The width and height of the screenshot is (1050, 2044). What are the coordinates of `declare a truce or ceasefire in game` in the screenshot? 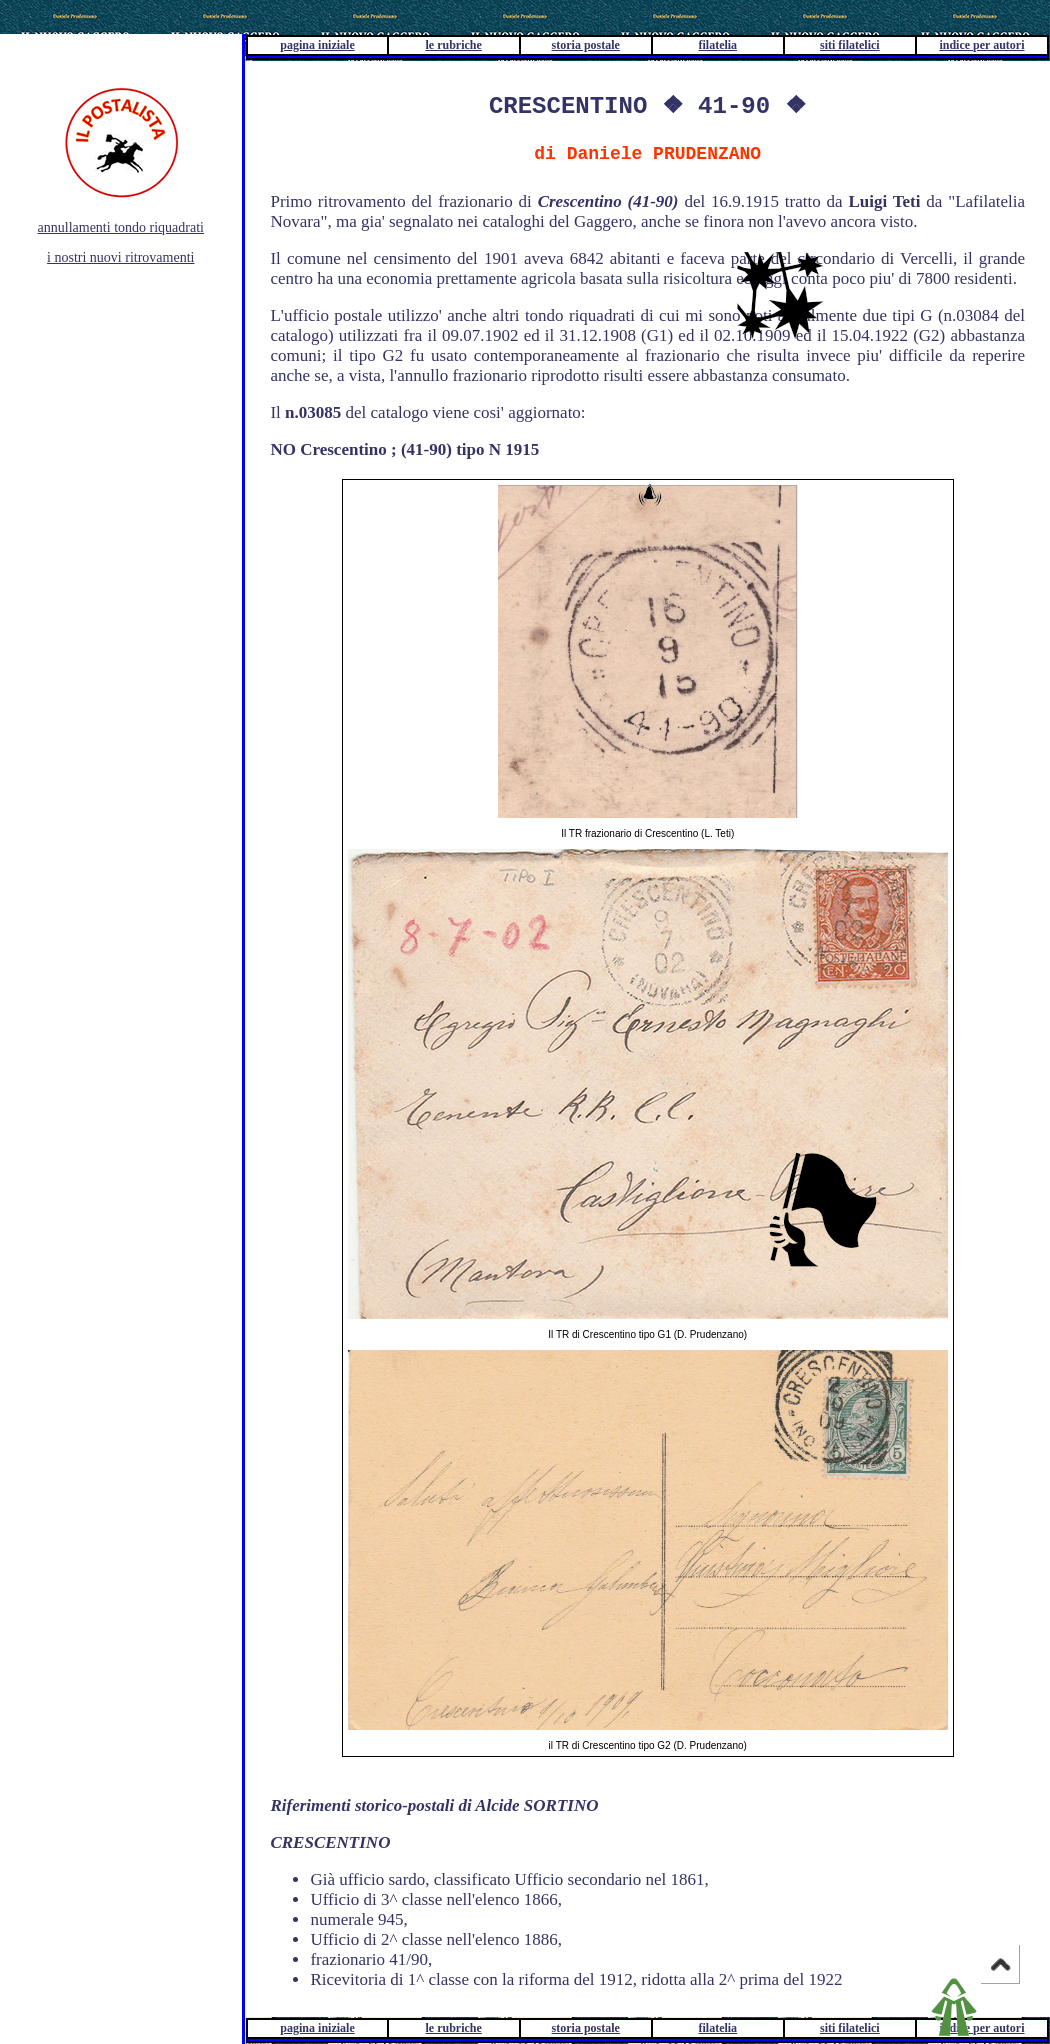 It's located at (823, 1209).